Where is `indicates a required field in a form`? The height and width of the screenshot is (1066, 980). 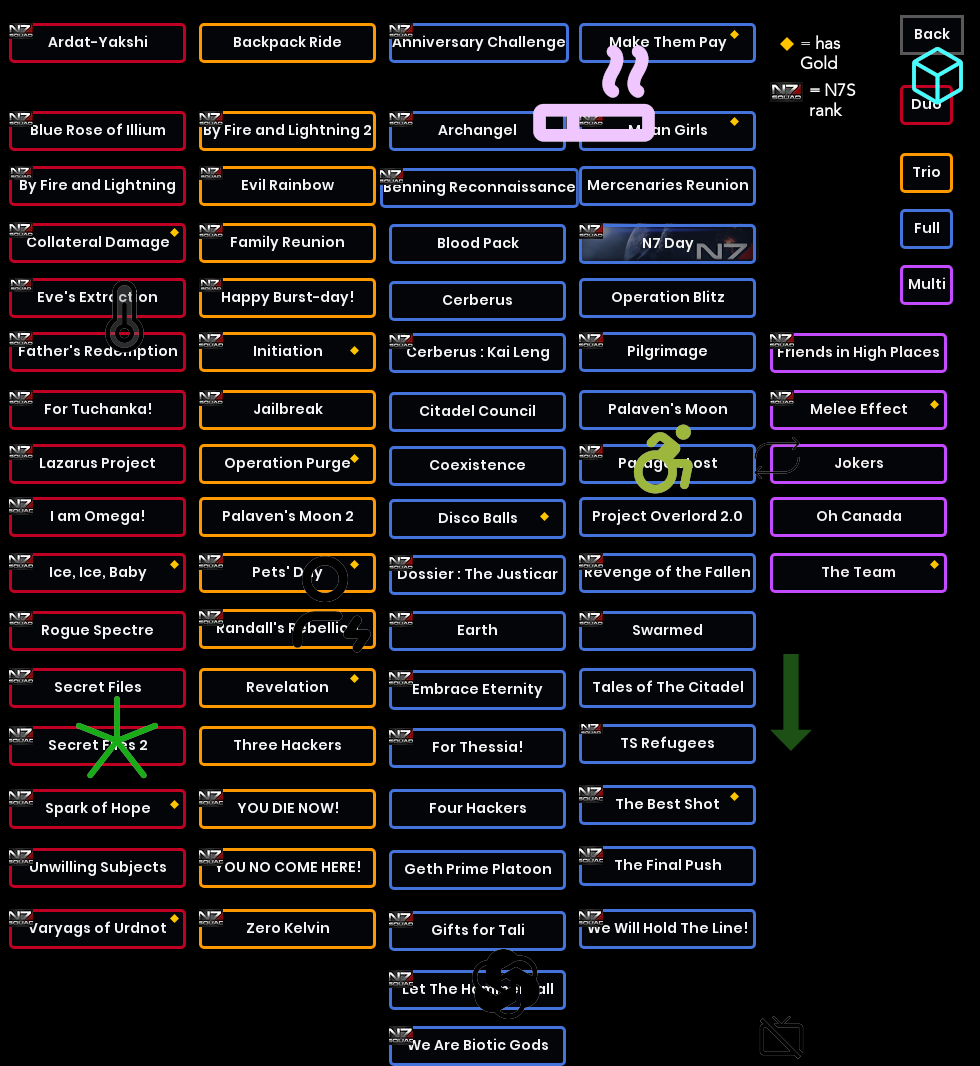 indicates a required field in a form is located at coordinates (117, 741).